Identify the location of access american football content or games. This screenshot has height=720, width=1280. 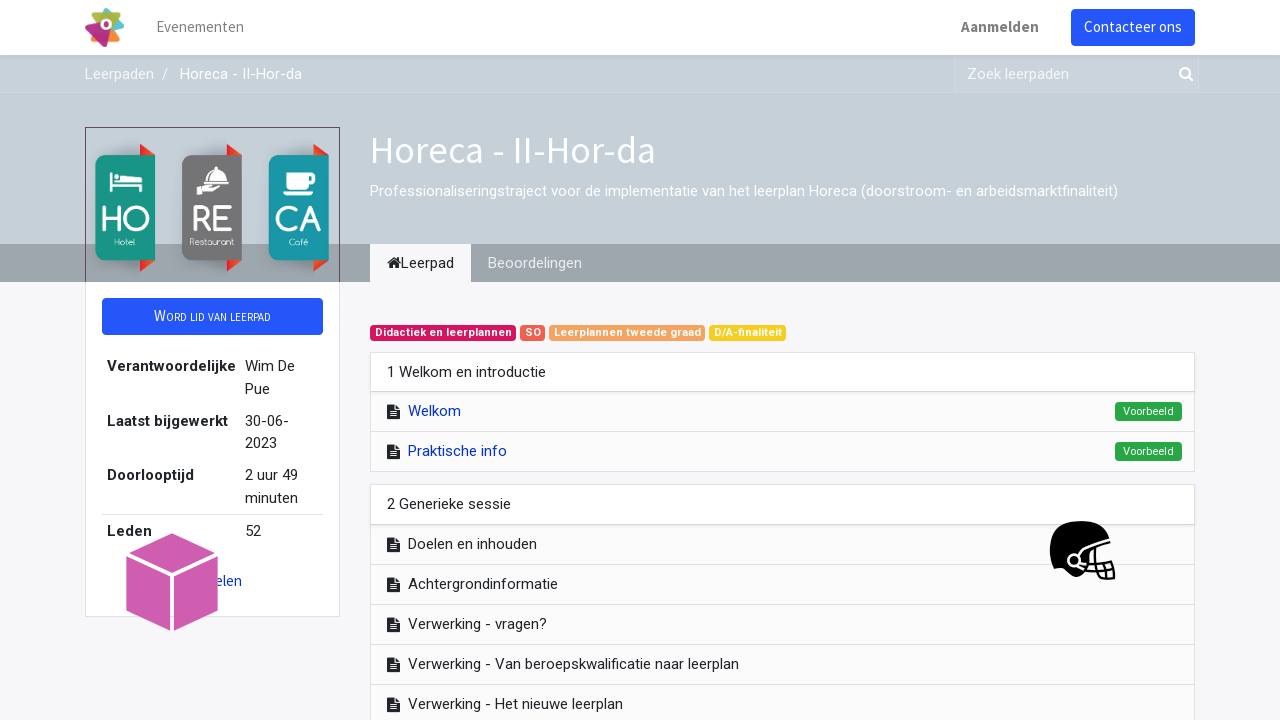
(1082, 550).